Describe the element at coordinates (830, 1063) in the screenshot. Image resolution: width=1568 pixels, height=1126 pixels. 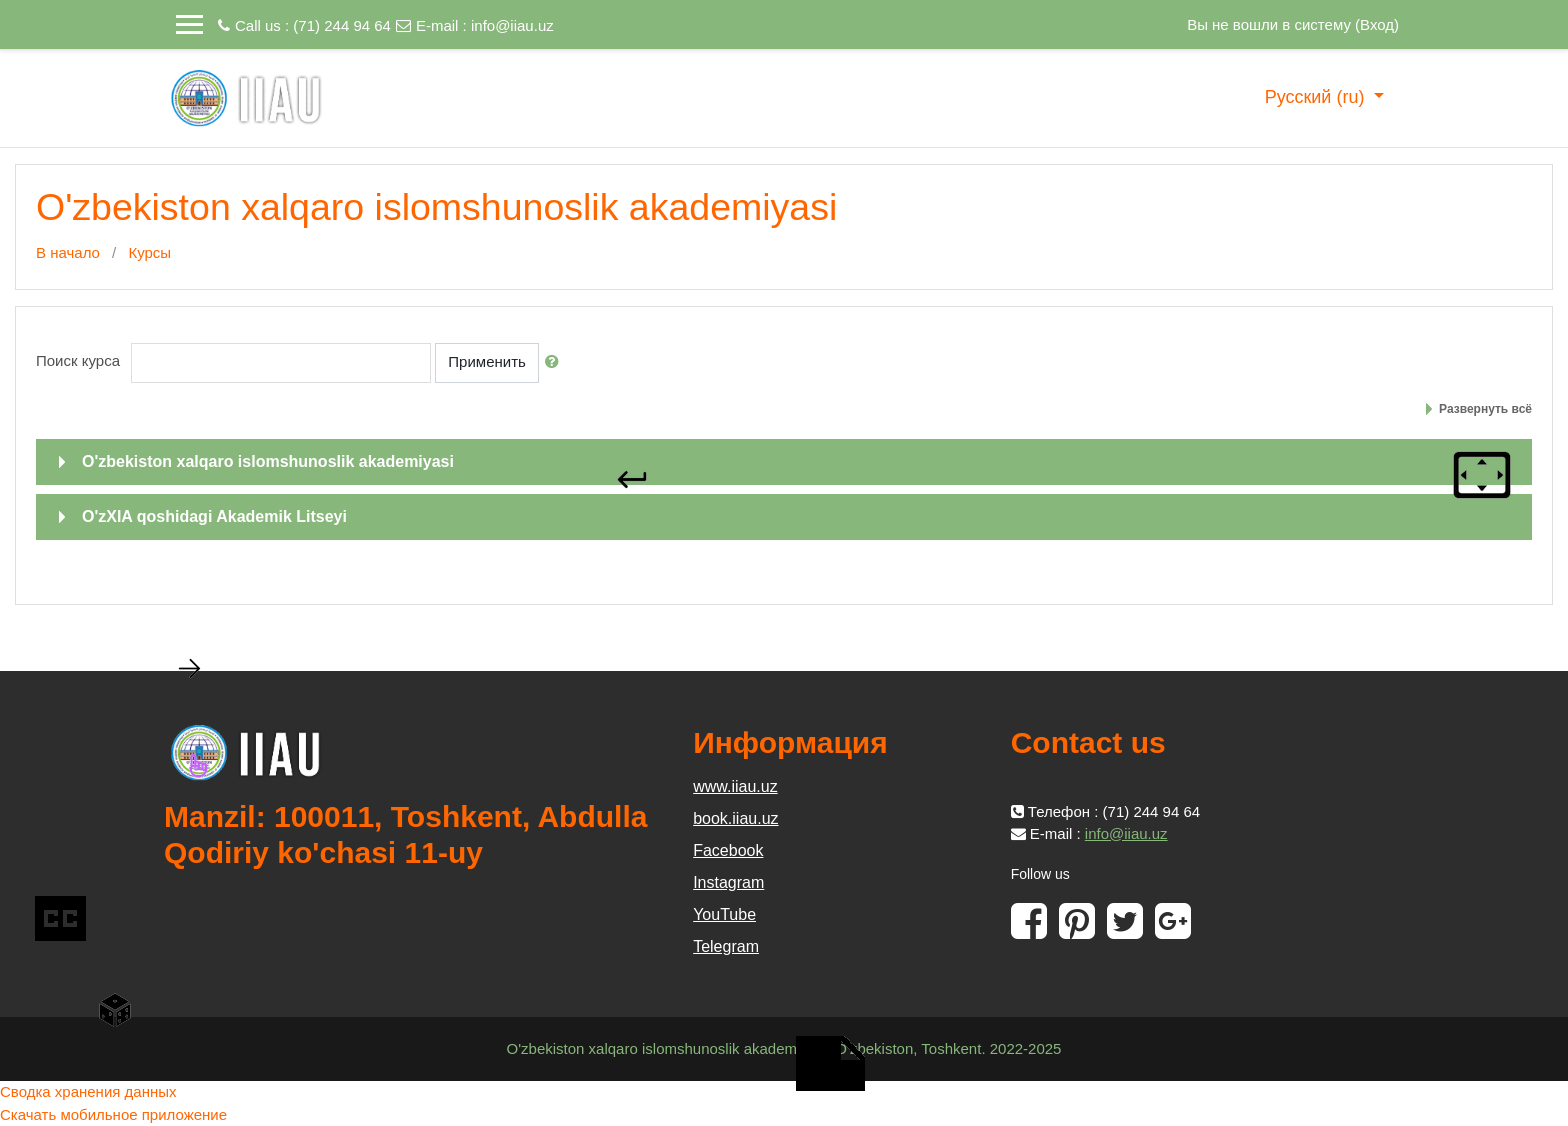
I see `create a new note` at that location.